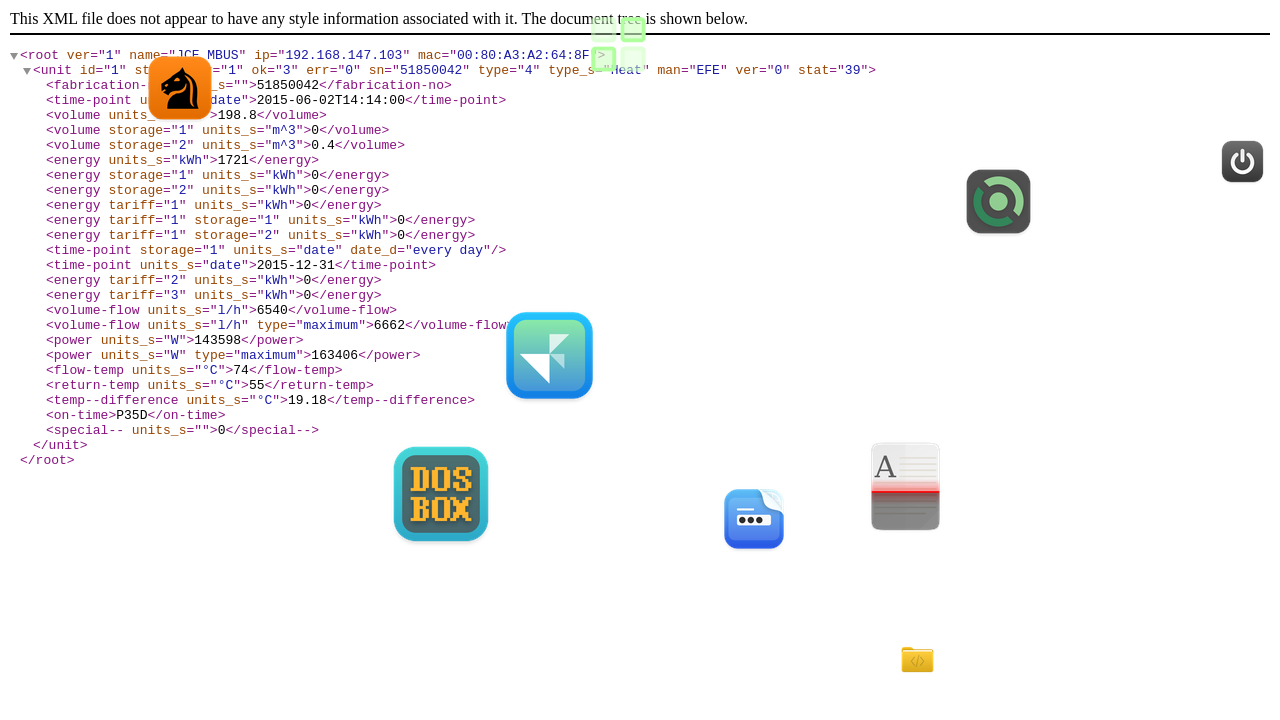 Image resolution: width=1280 pixels, height=720 pixels. Describe the element at coordinates (180, 88) in the screenshot. I see `open the Chess app` at that location.